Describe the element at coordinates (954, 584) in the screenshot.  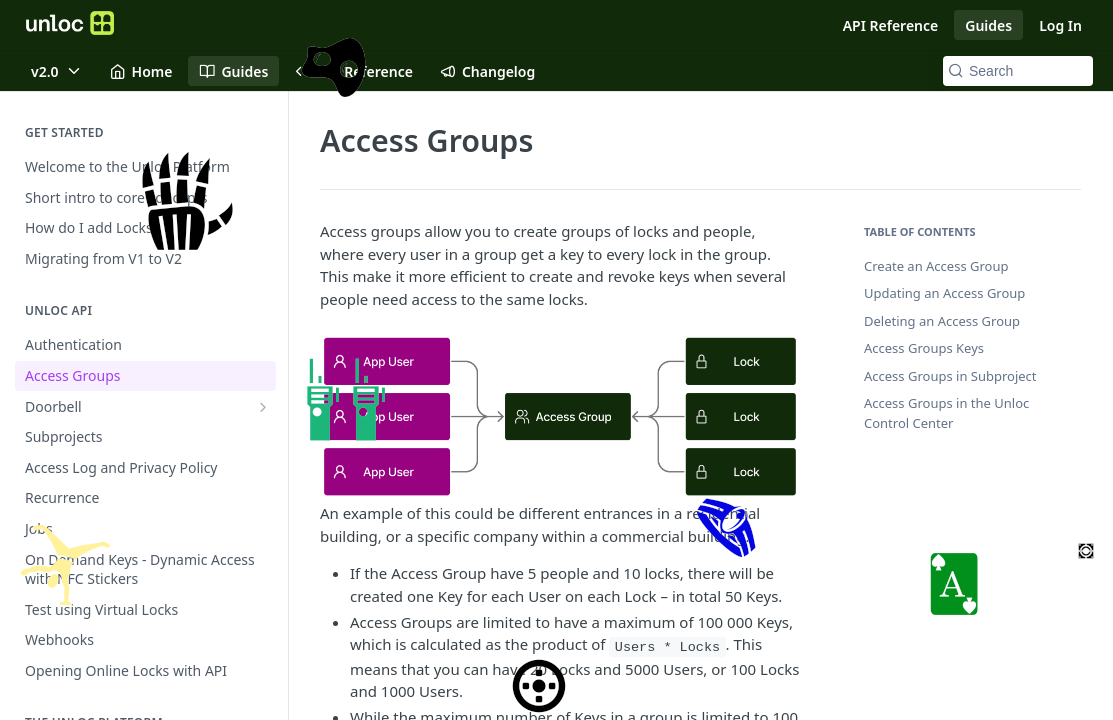
I see `access card games or solitaire` at that location.